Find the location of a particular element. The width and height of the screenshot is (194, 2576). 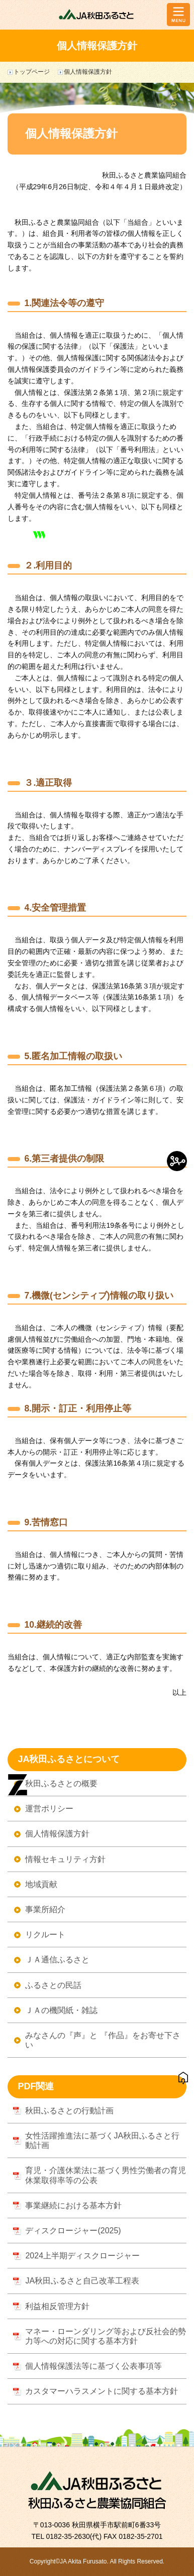

open the emlakjet real estate app is located at coordinates (183, 2078).